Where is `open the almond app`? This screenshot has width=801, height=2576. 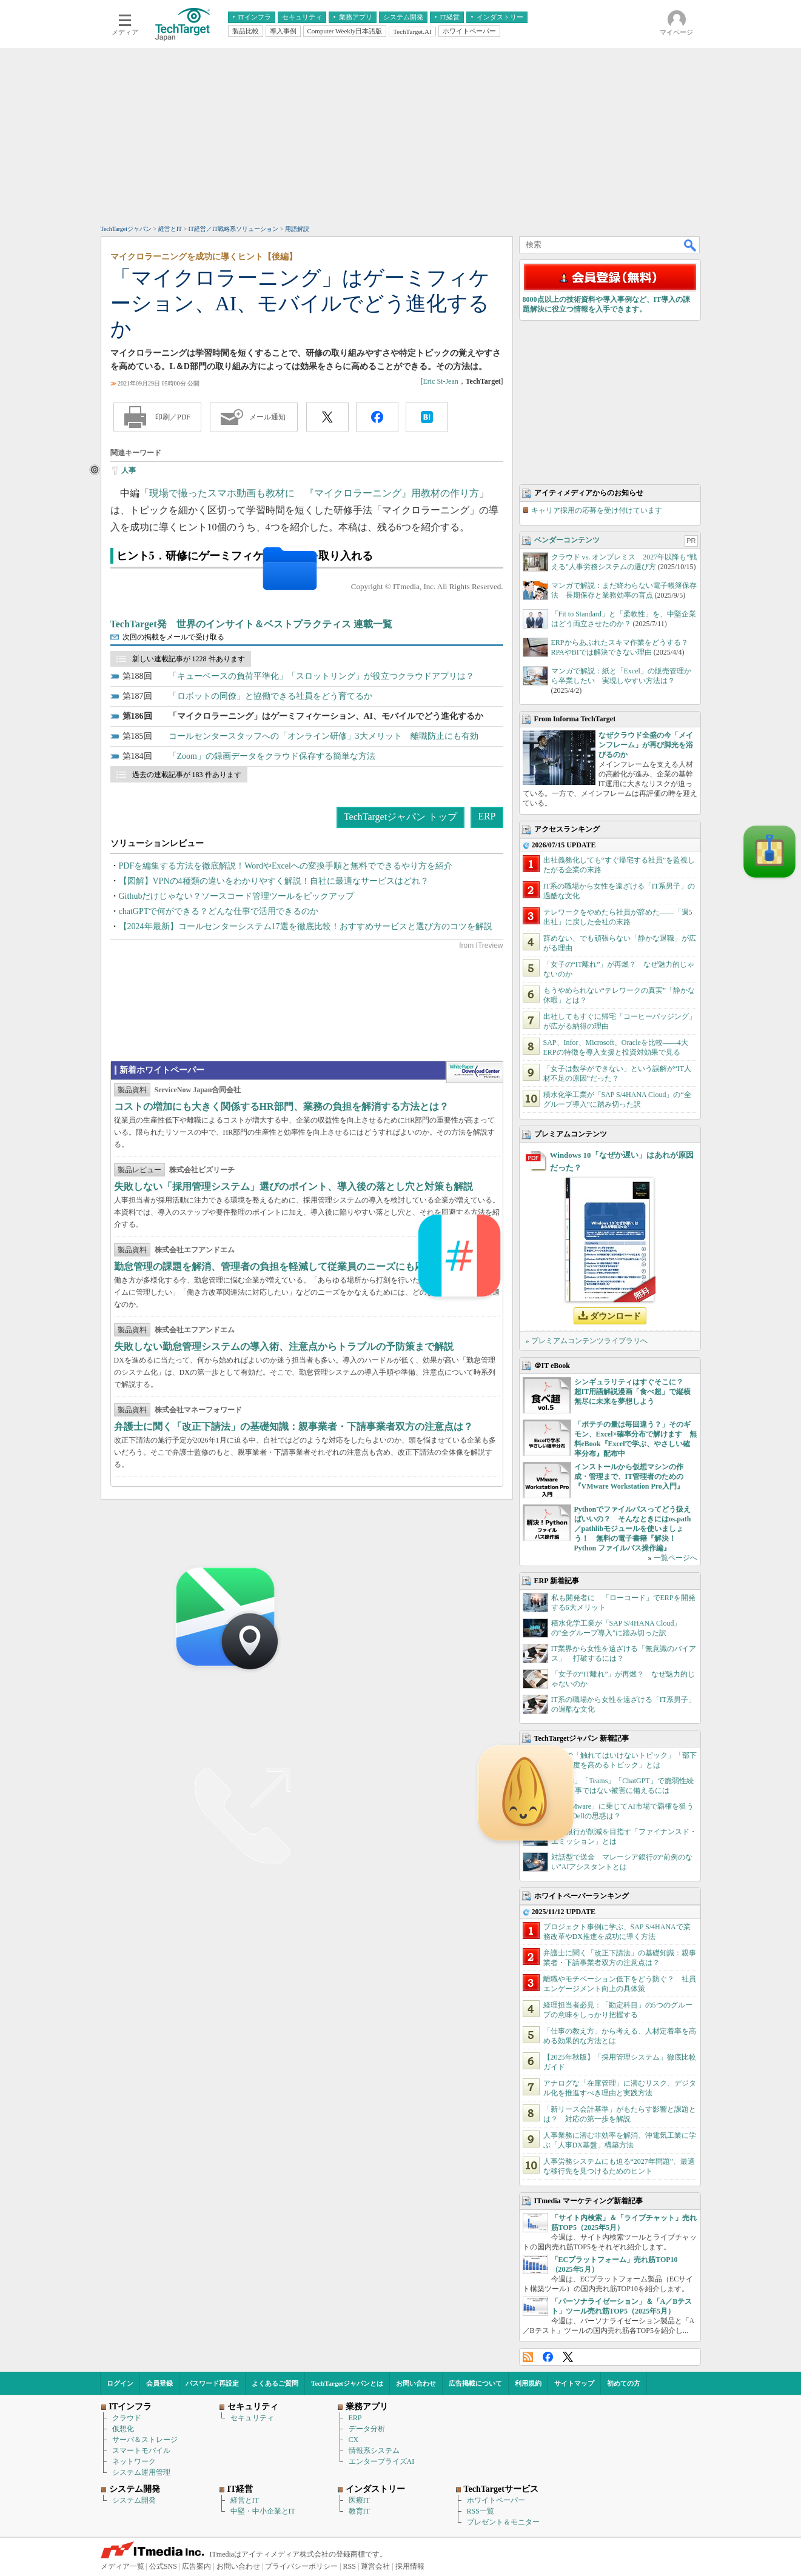
open the almond app is located at coordinates (526, 1793).